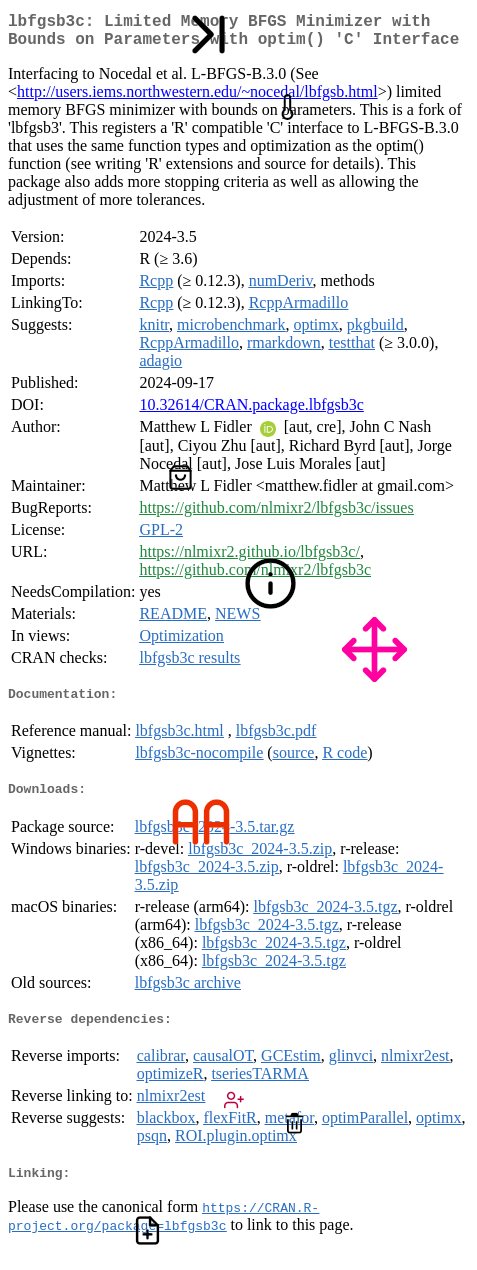  Describe the element at coordinates (294, 1123) in the screenshot. I see `delete selected item` at that location.